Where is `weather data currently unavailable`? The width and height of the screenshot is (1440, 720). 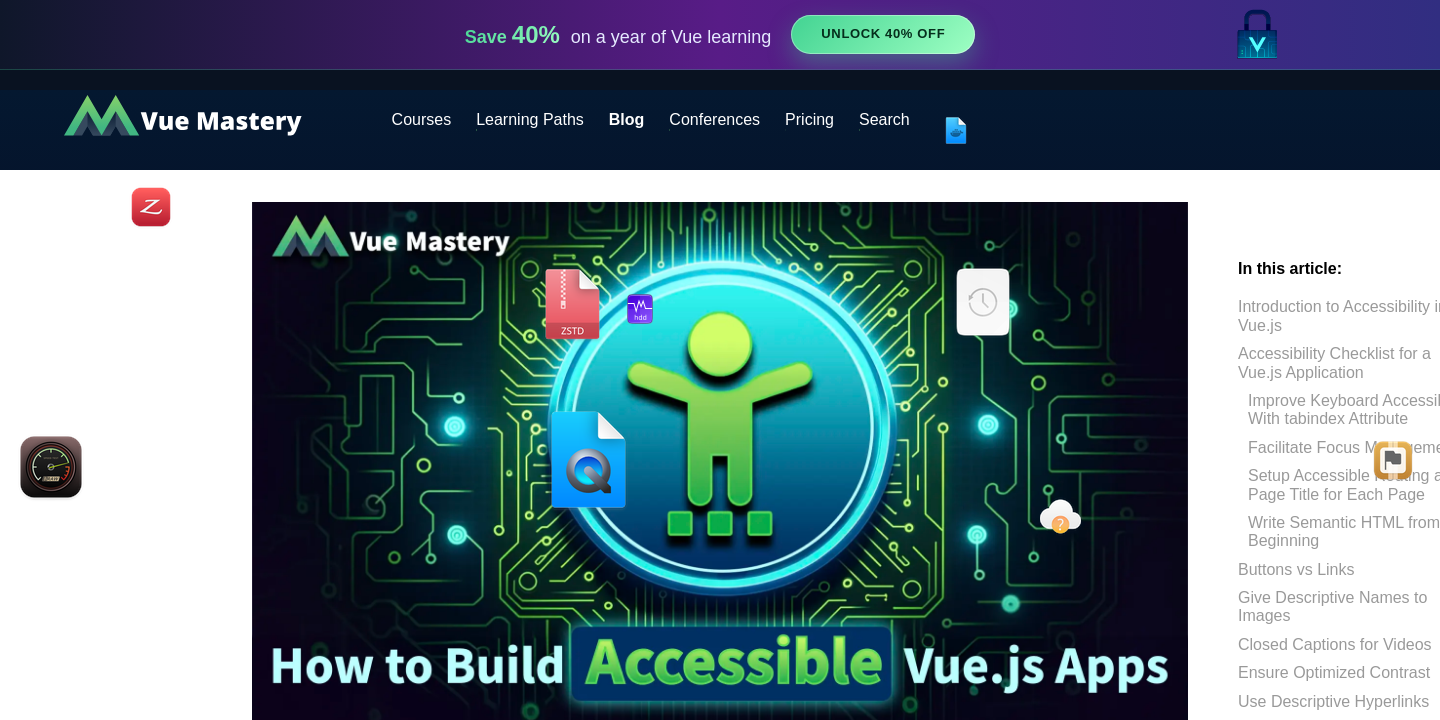
weather data currently unavailable is located at coordinates (1060, 516).